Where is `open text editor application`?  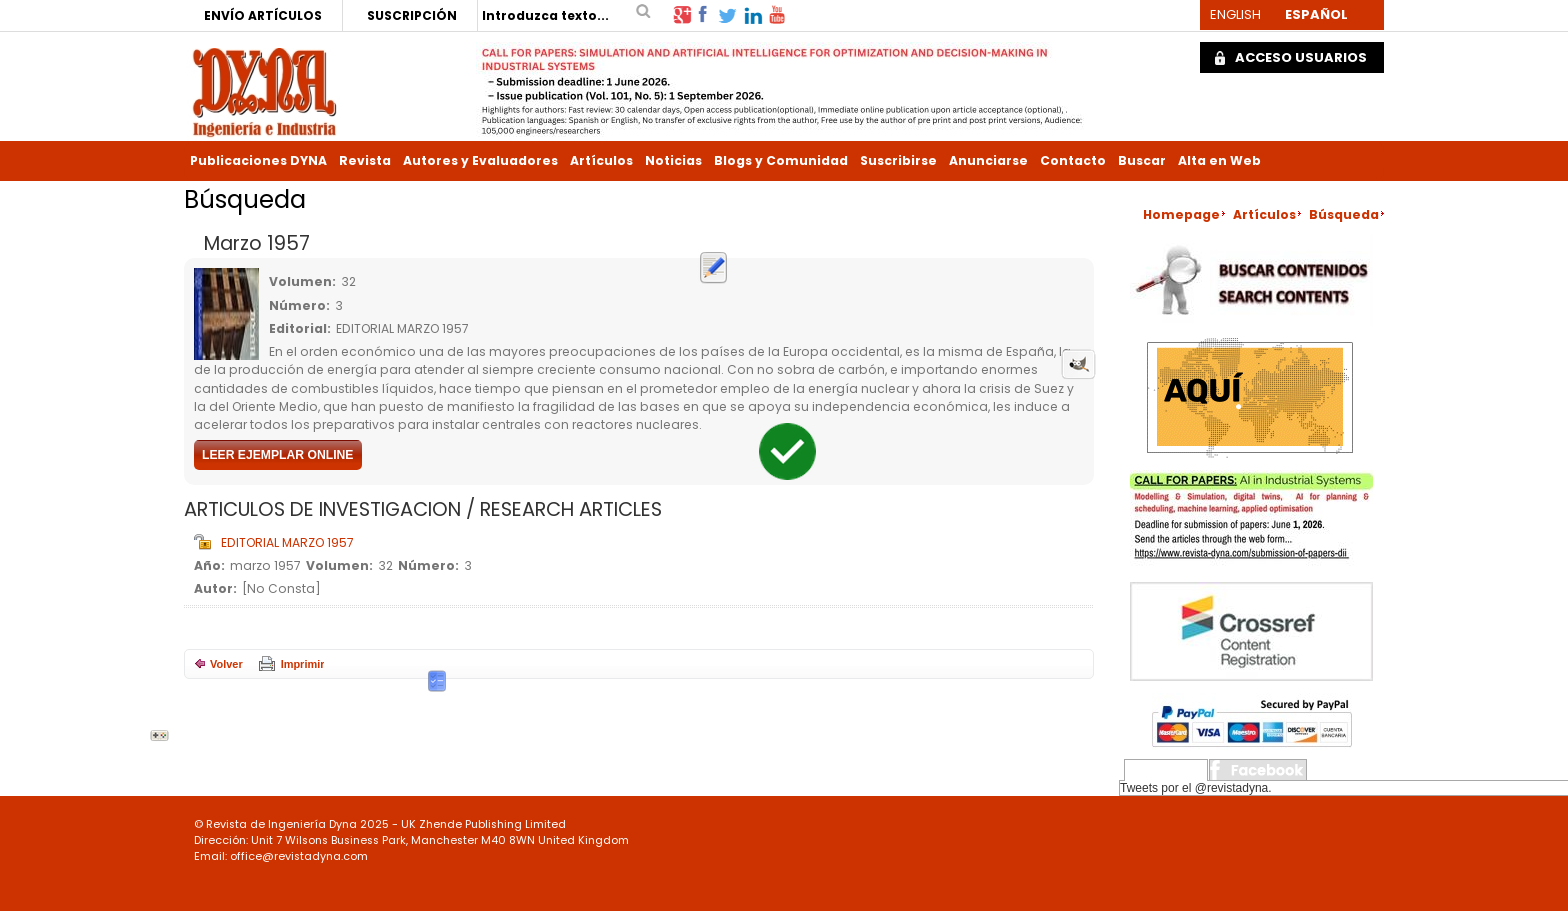 open text editor application is located at coordinates (713, 267).